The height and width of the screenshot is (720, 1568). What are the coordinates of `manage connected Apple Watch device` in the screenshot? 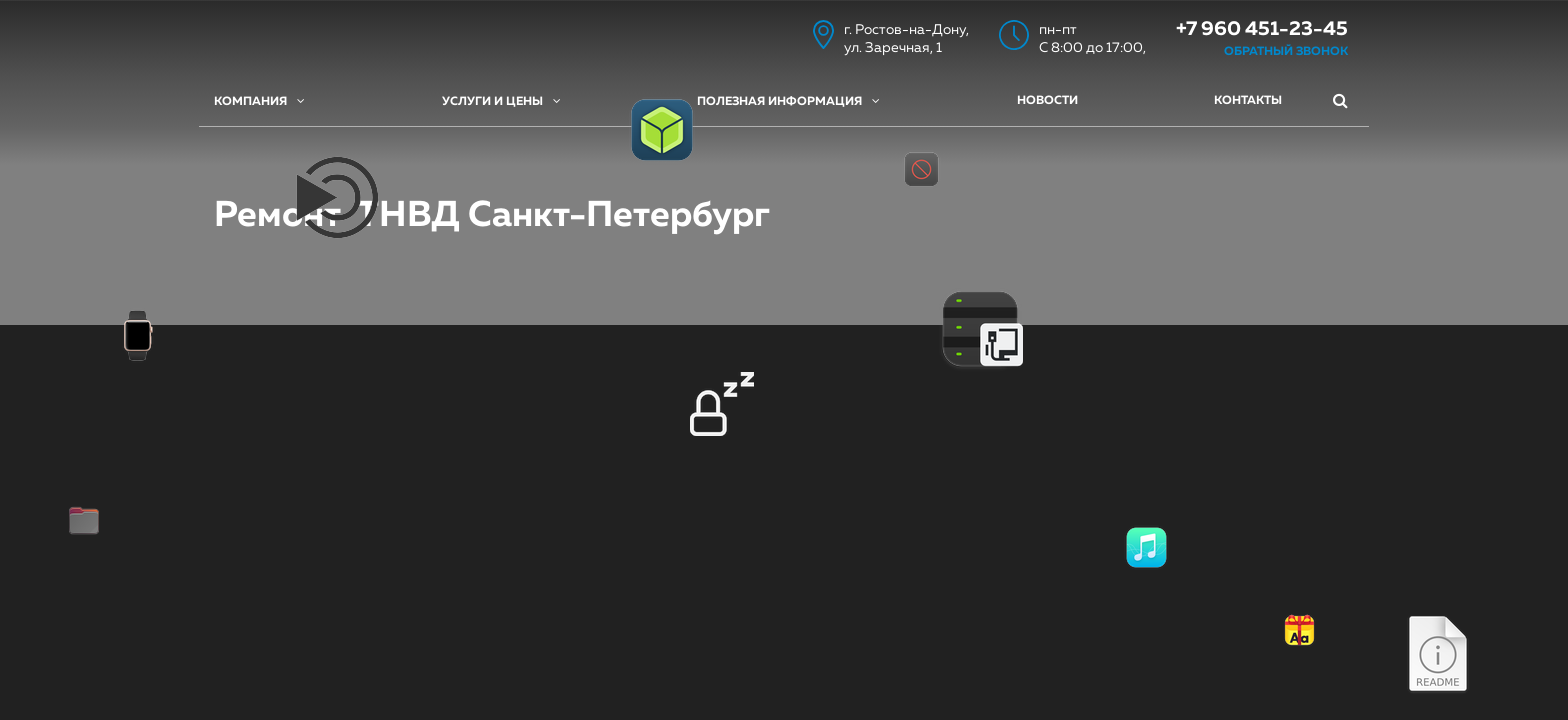 It's located at (137, 335).